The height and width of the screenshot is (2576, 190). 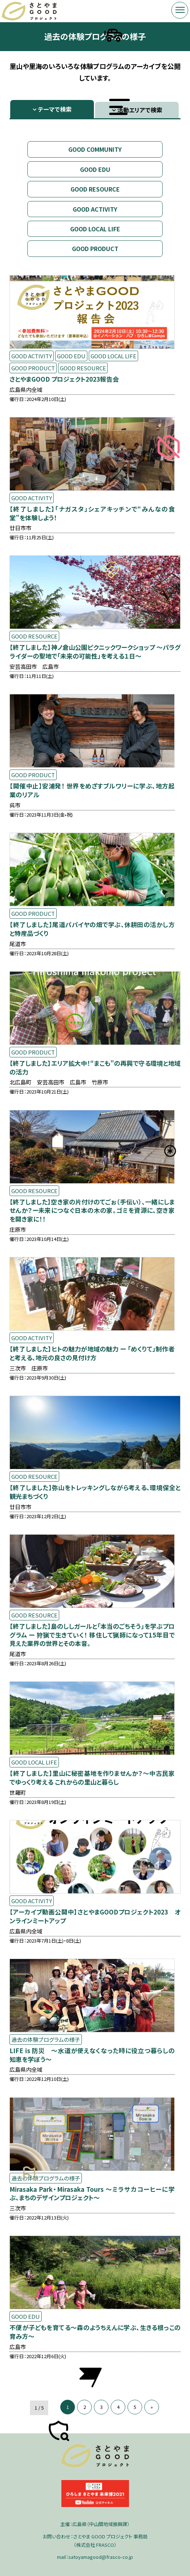 I want to click on remove a flag or marker, so click(x=29, y=2174).